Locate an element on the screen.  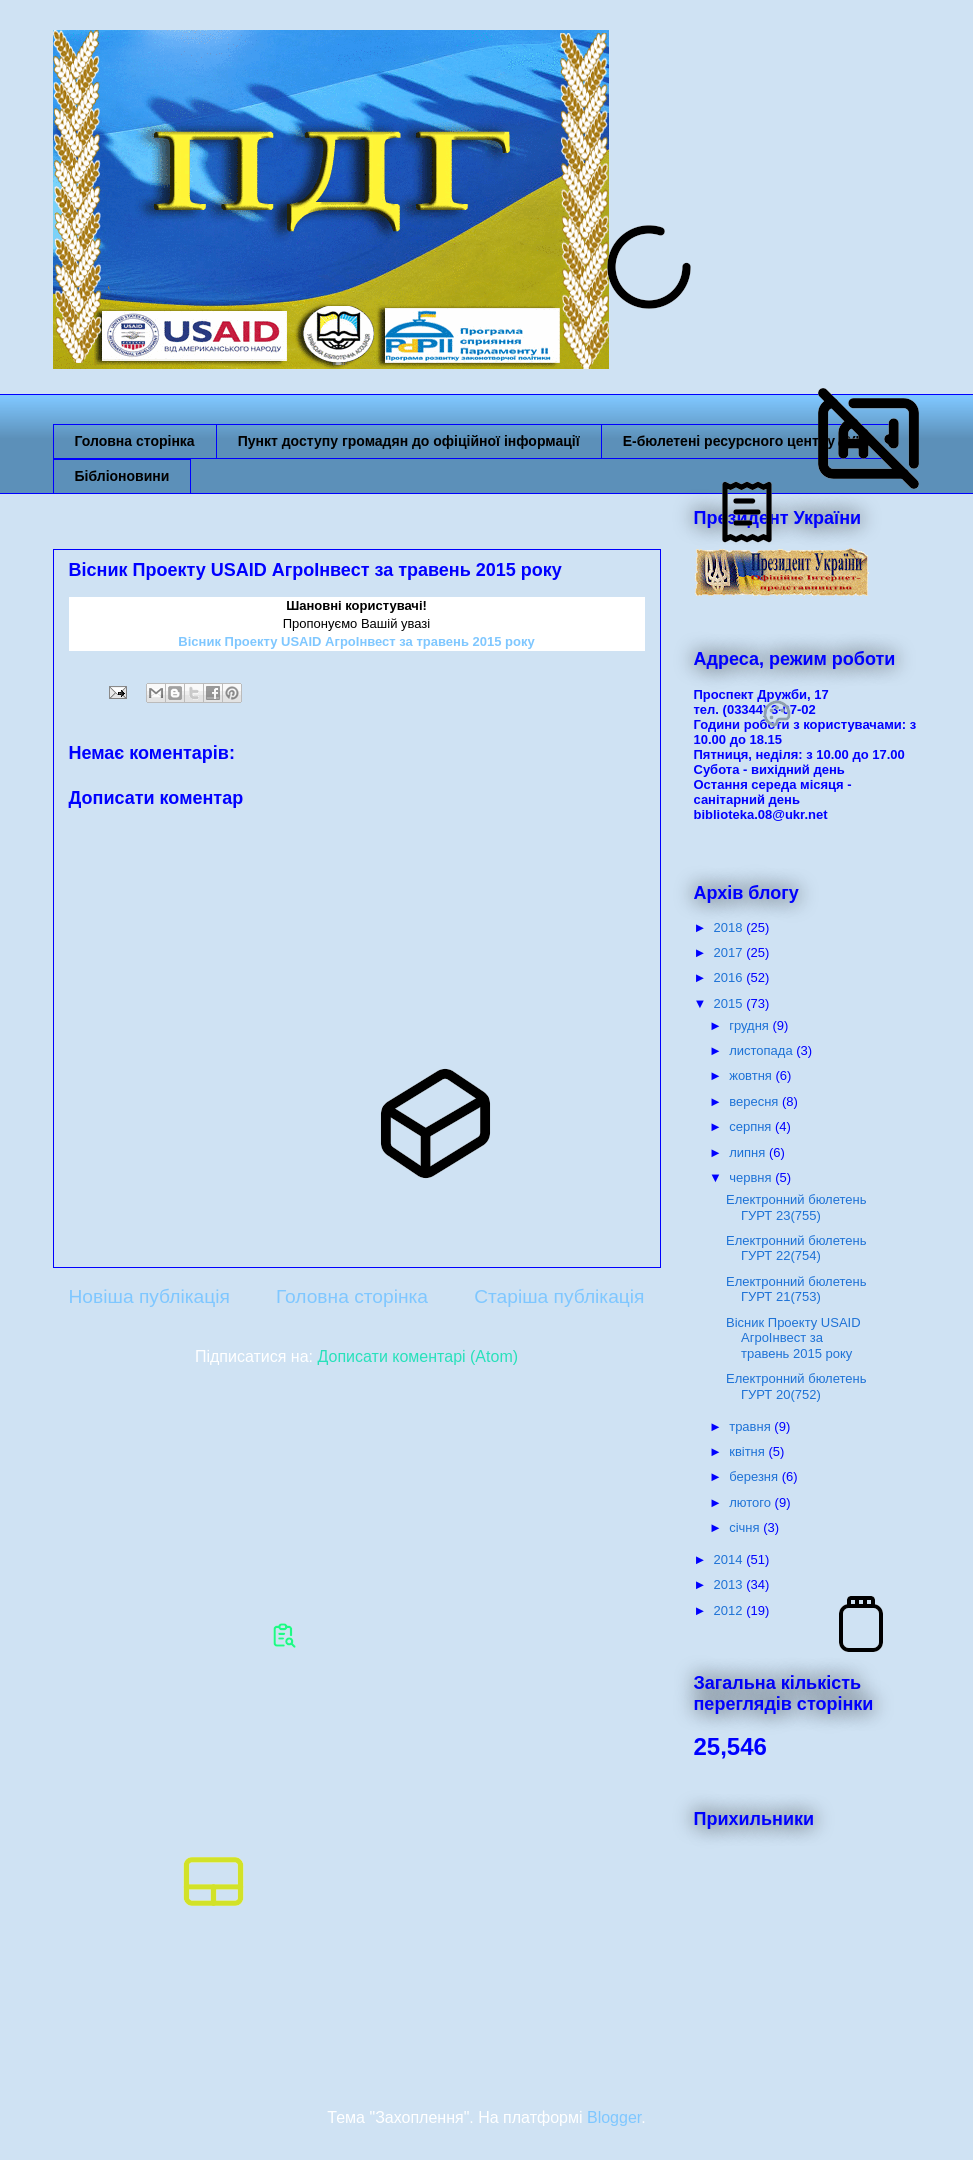
access color or theme settings is located at coordinates (777, 714).